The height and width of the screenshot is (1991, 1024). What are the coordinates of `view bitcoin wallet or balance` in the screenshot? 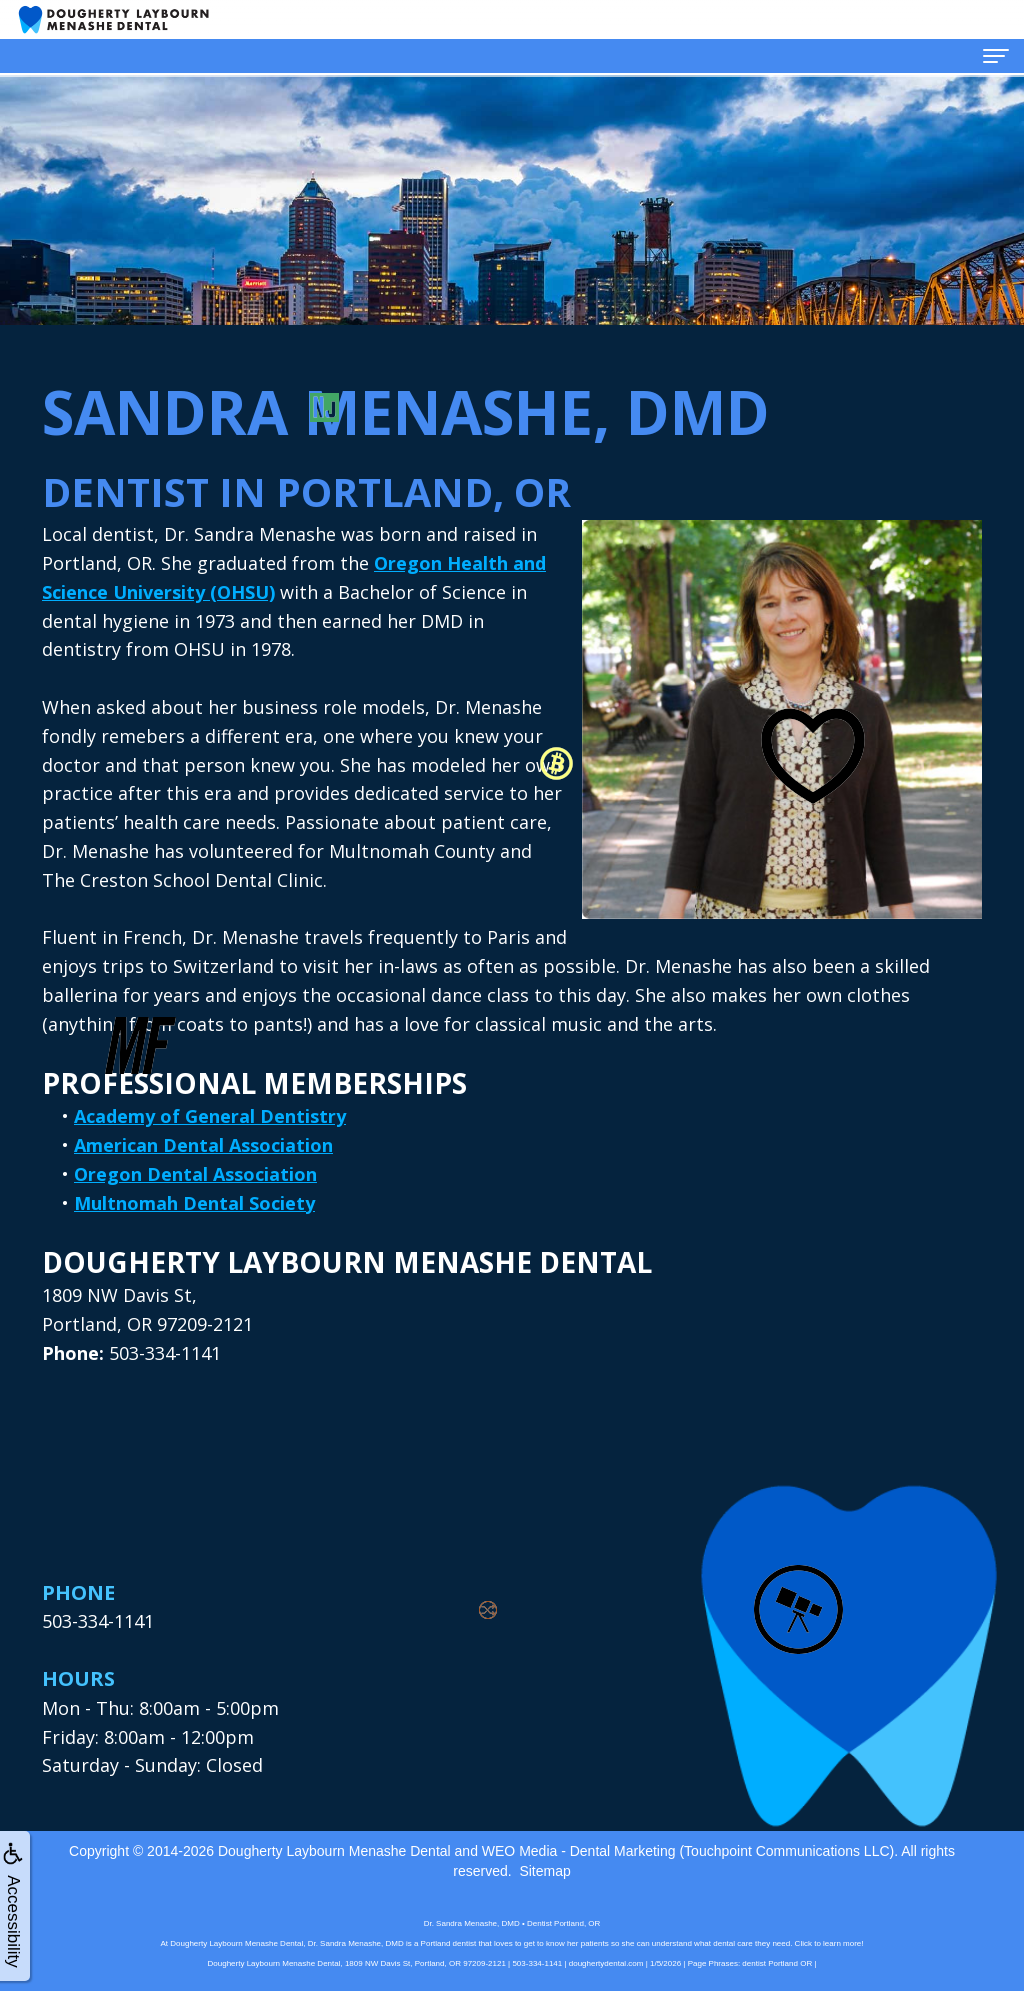 It's located at (556, 763).